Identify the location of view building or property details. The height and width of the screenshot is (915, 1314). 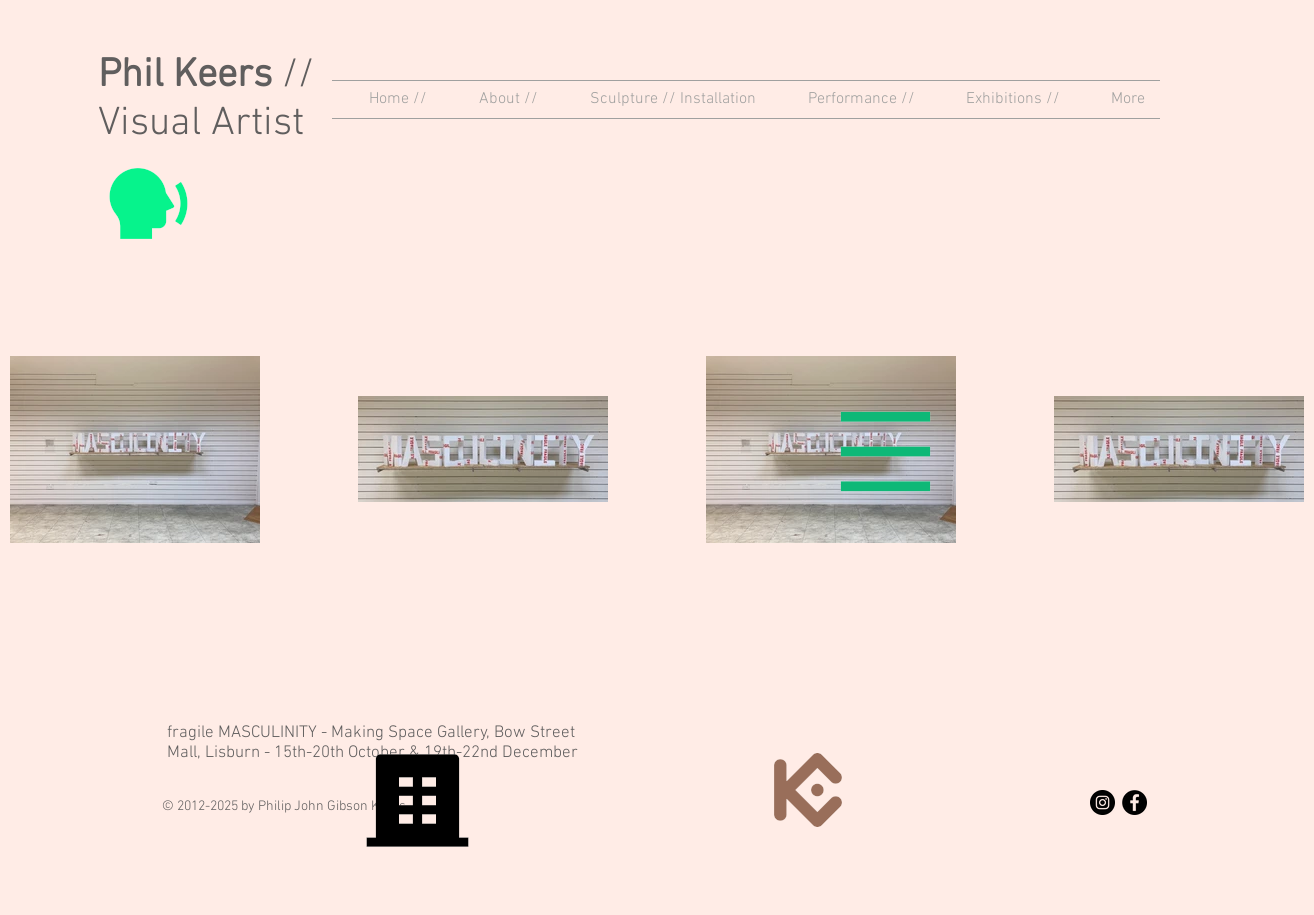
(417, 800).